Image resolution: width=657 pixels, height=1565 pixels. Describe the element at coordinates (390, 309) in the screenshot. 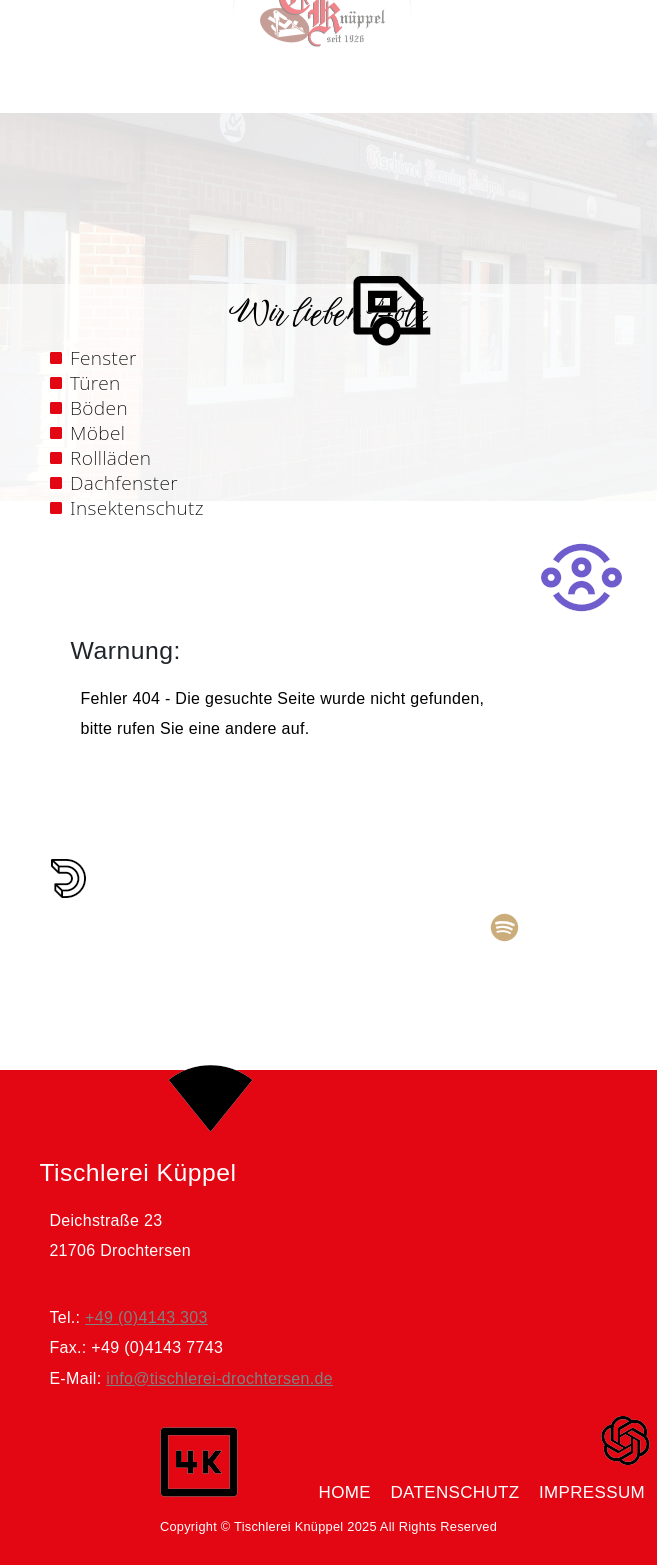

I see `view caravan or RV rental options` at that location.